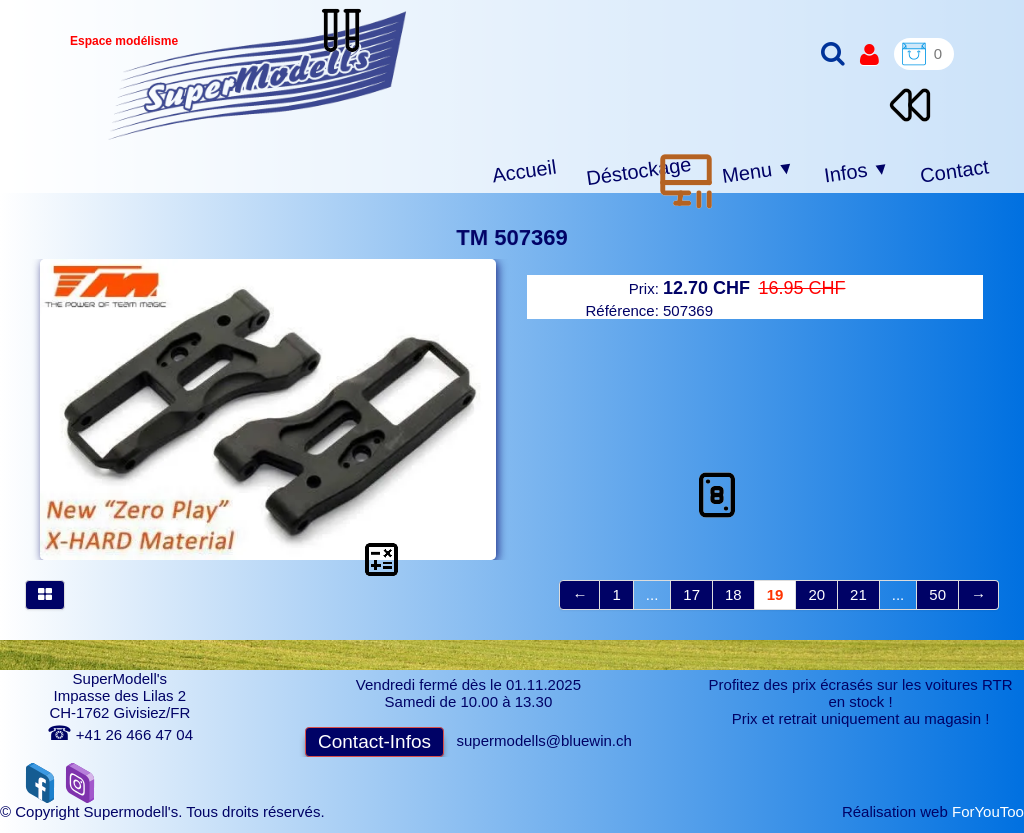 The width and height of the screenshot is (1024, 833). Describe the element at coordinates (381, 559) in the screenshot. I see `open calculator` at that location.